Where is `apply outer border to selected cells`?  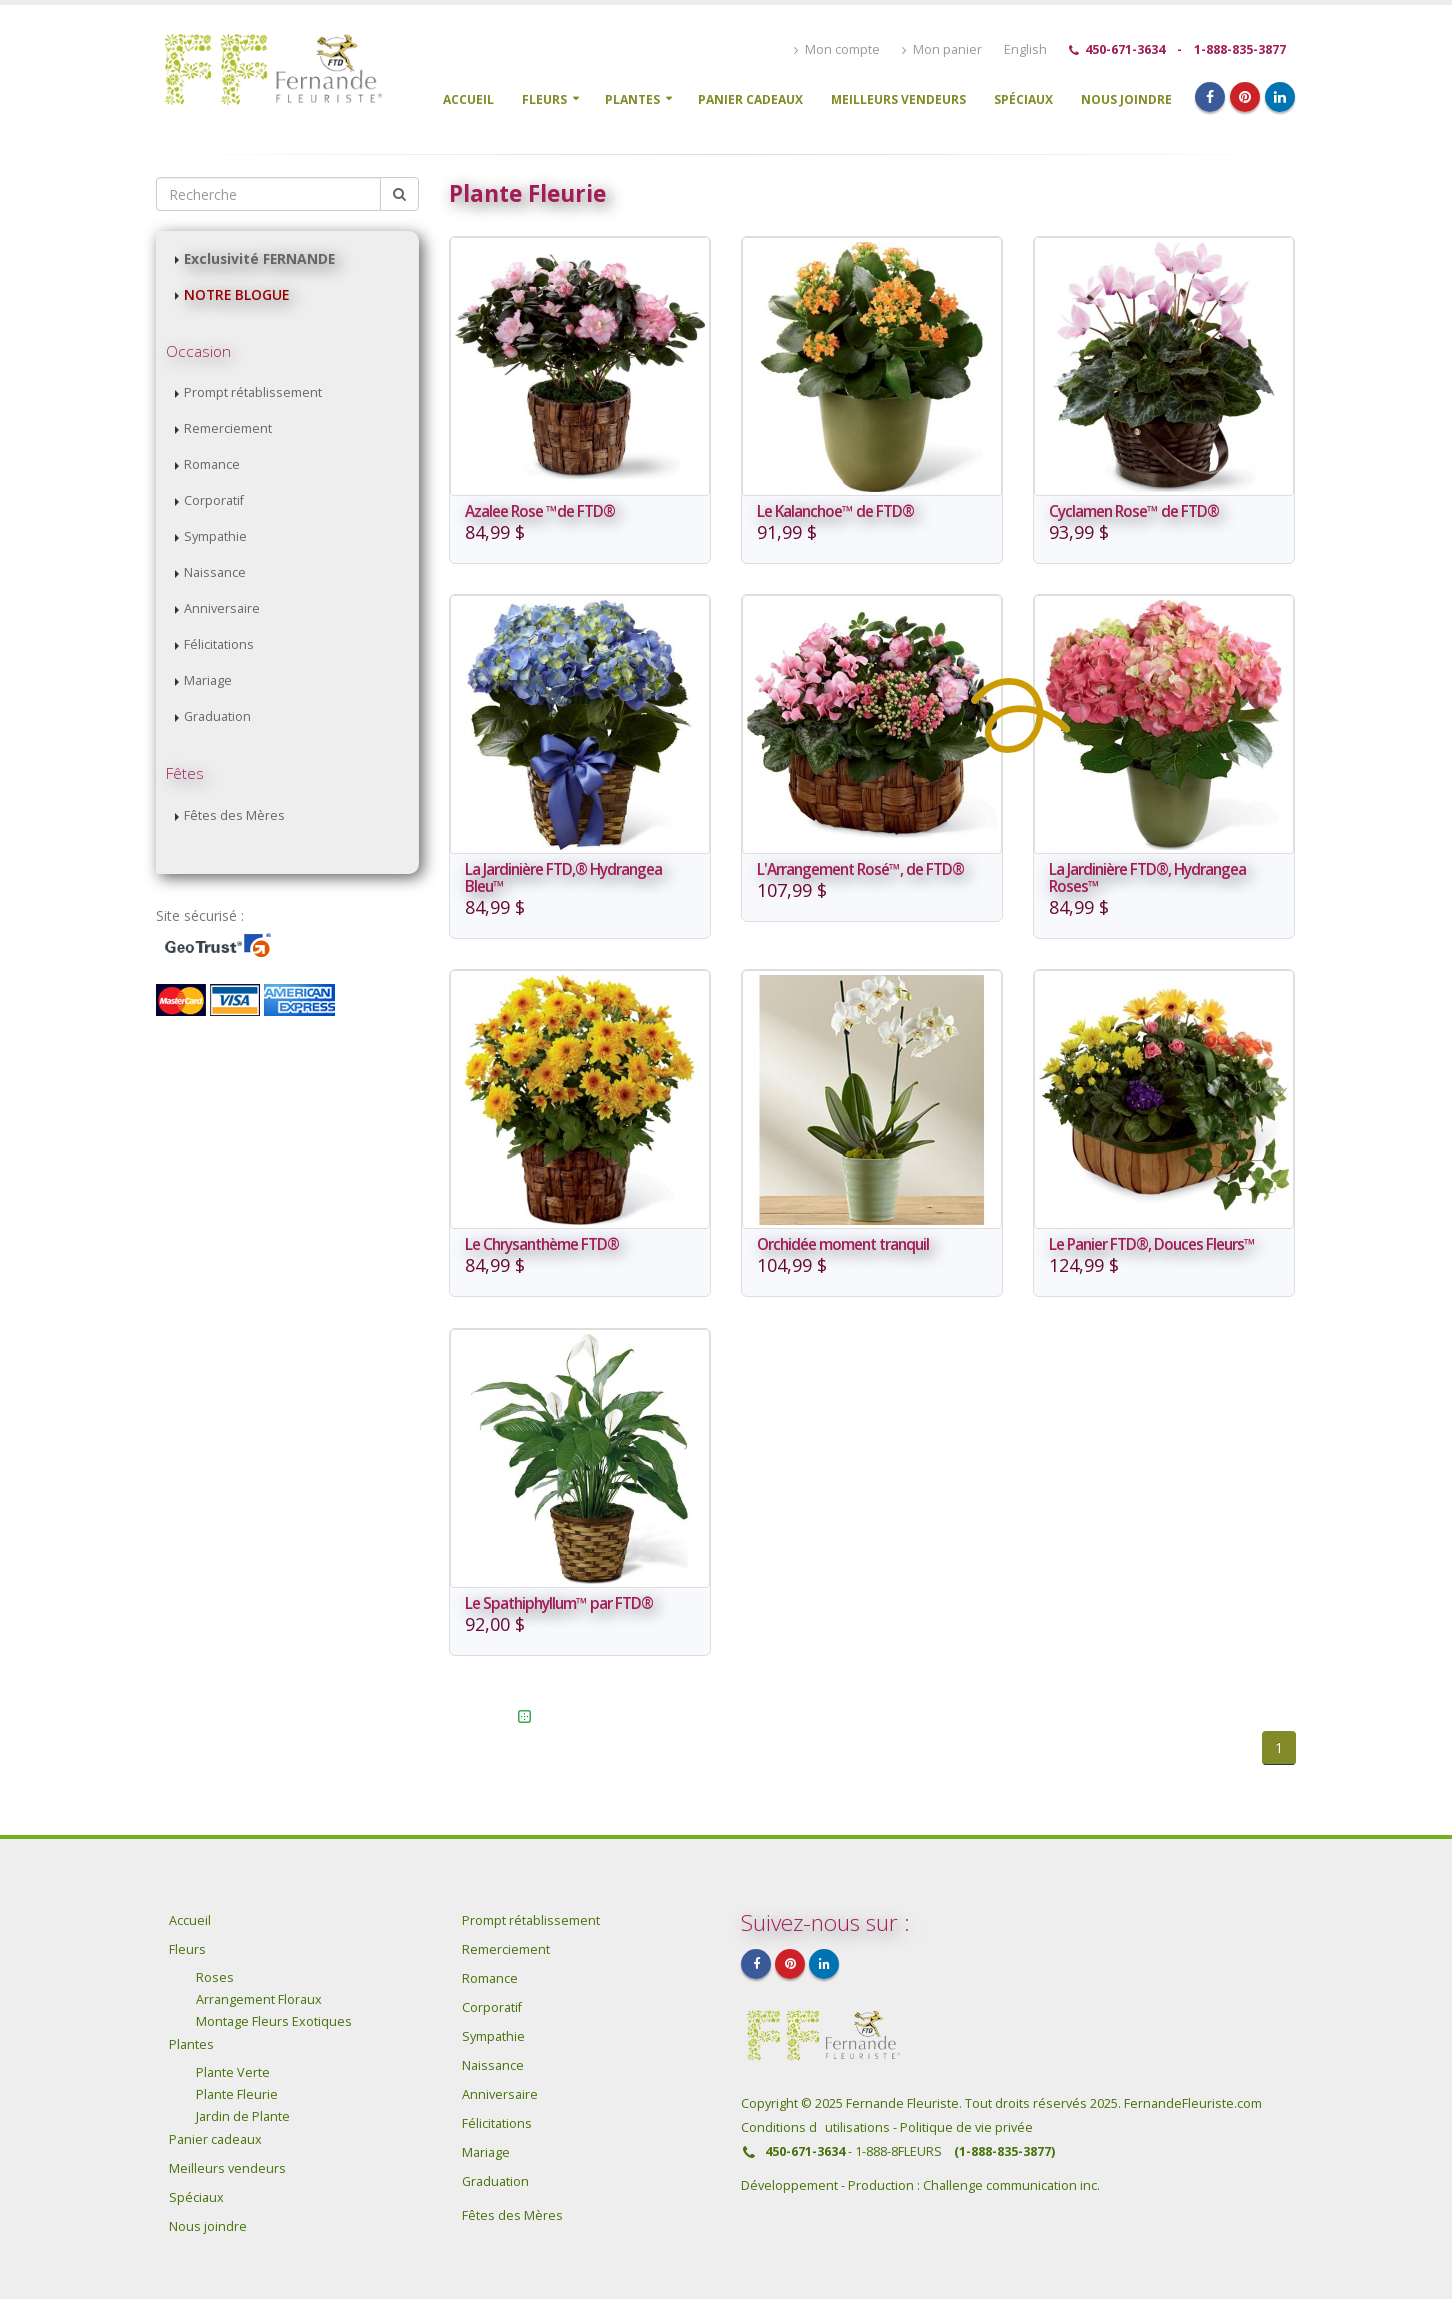
apply outer border to selected cells is located at coordinates (524, 1716).